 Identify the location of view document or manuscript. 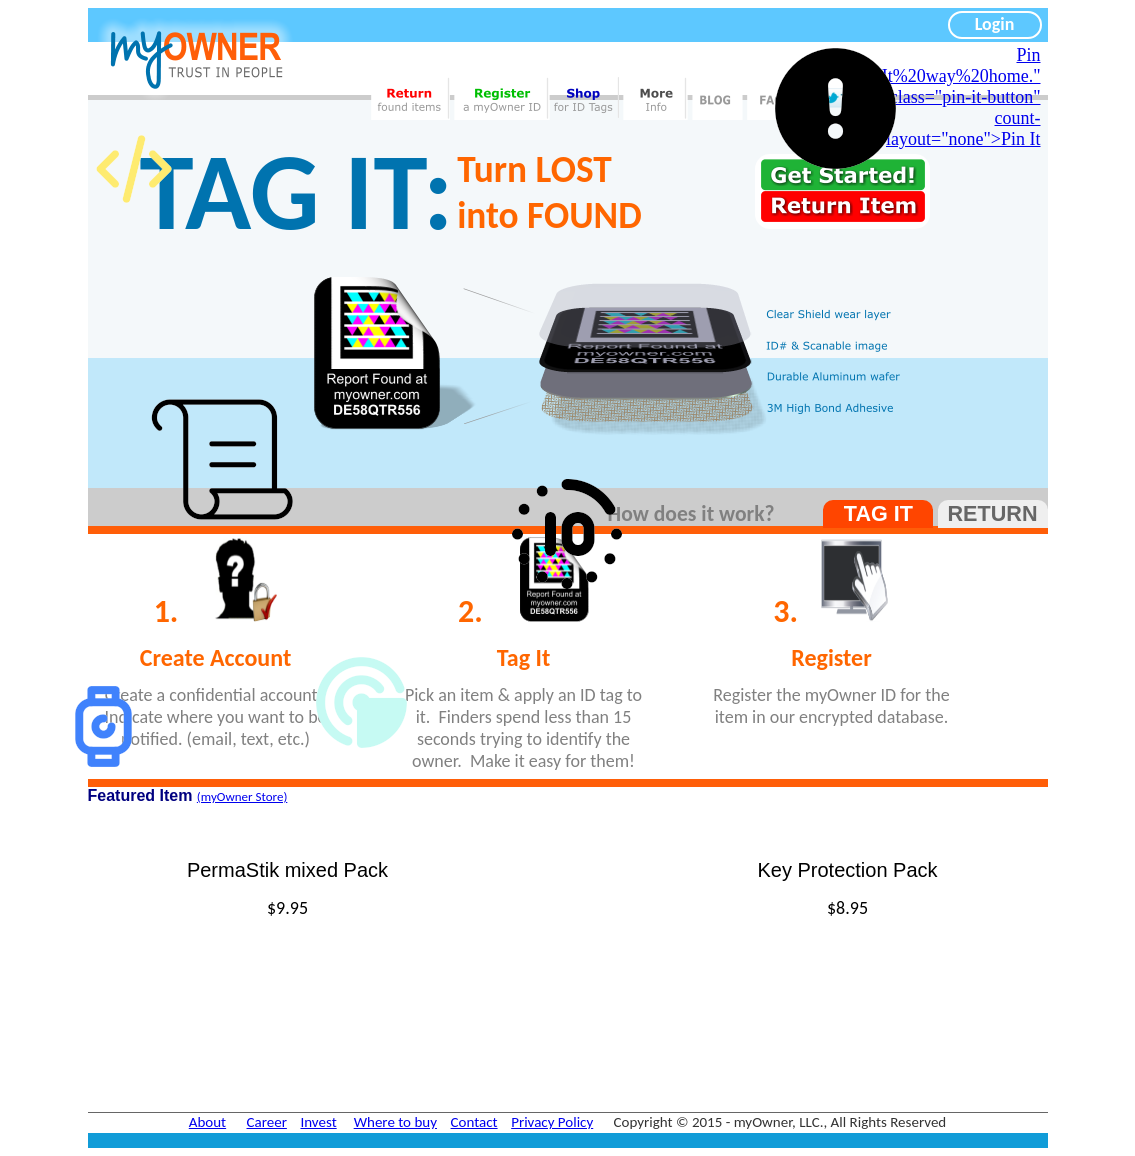
(227, 459).